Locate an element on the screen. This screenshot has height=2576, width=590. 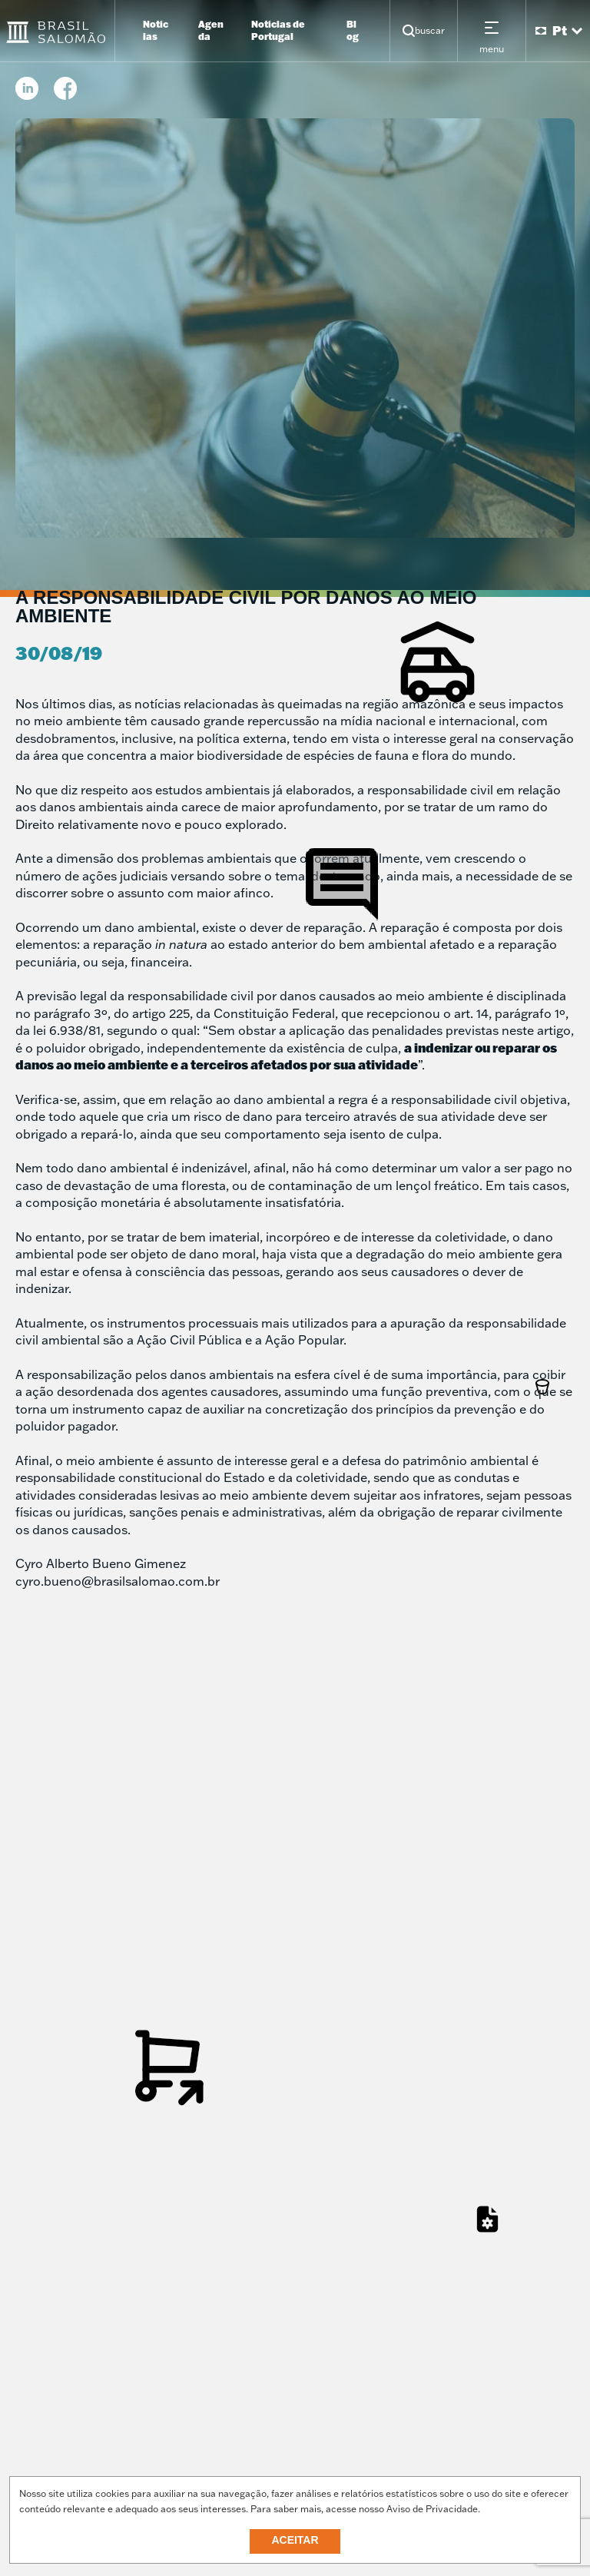
fill tool for painting or coloring areas is located at coordinates (542, 1387).